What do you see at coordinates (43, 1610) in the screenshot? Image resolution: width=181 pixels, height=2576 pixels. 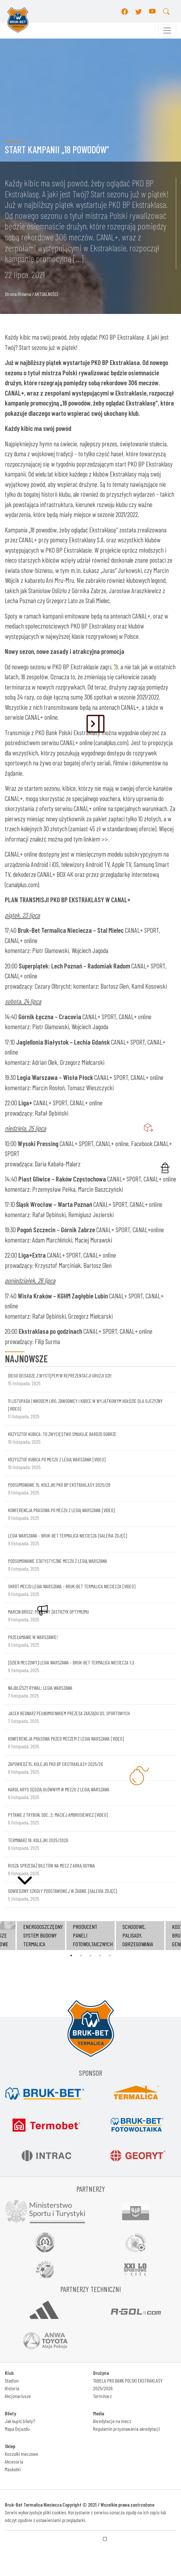 I see `make an announcement` at bounding box center [43, 1610].